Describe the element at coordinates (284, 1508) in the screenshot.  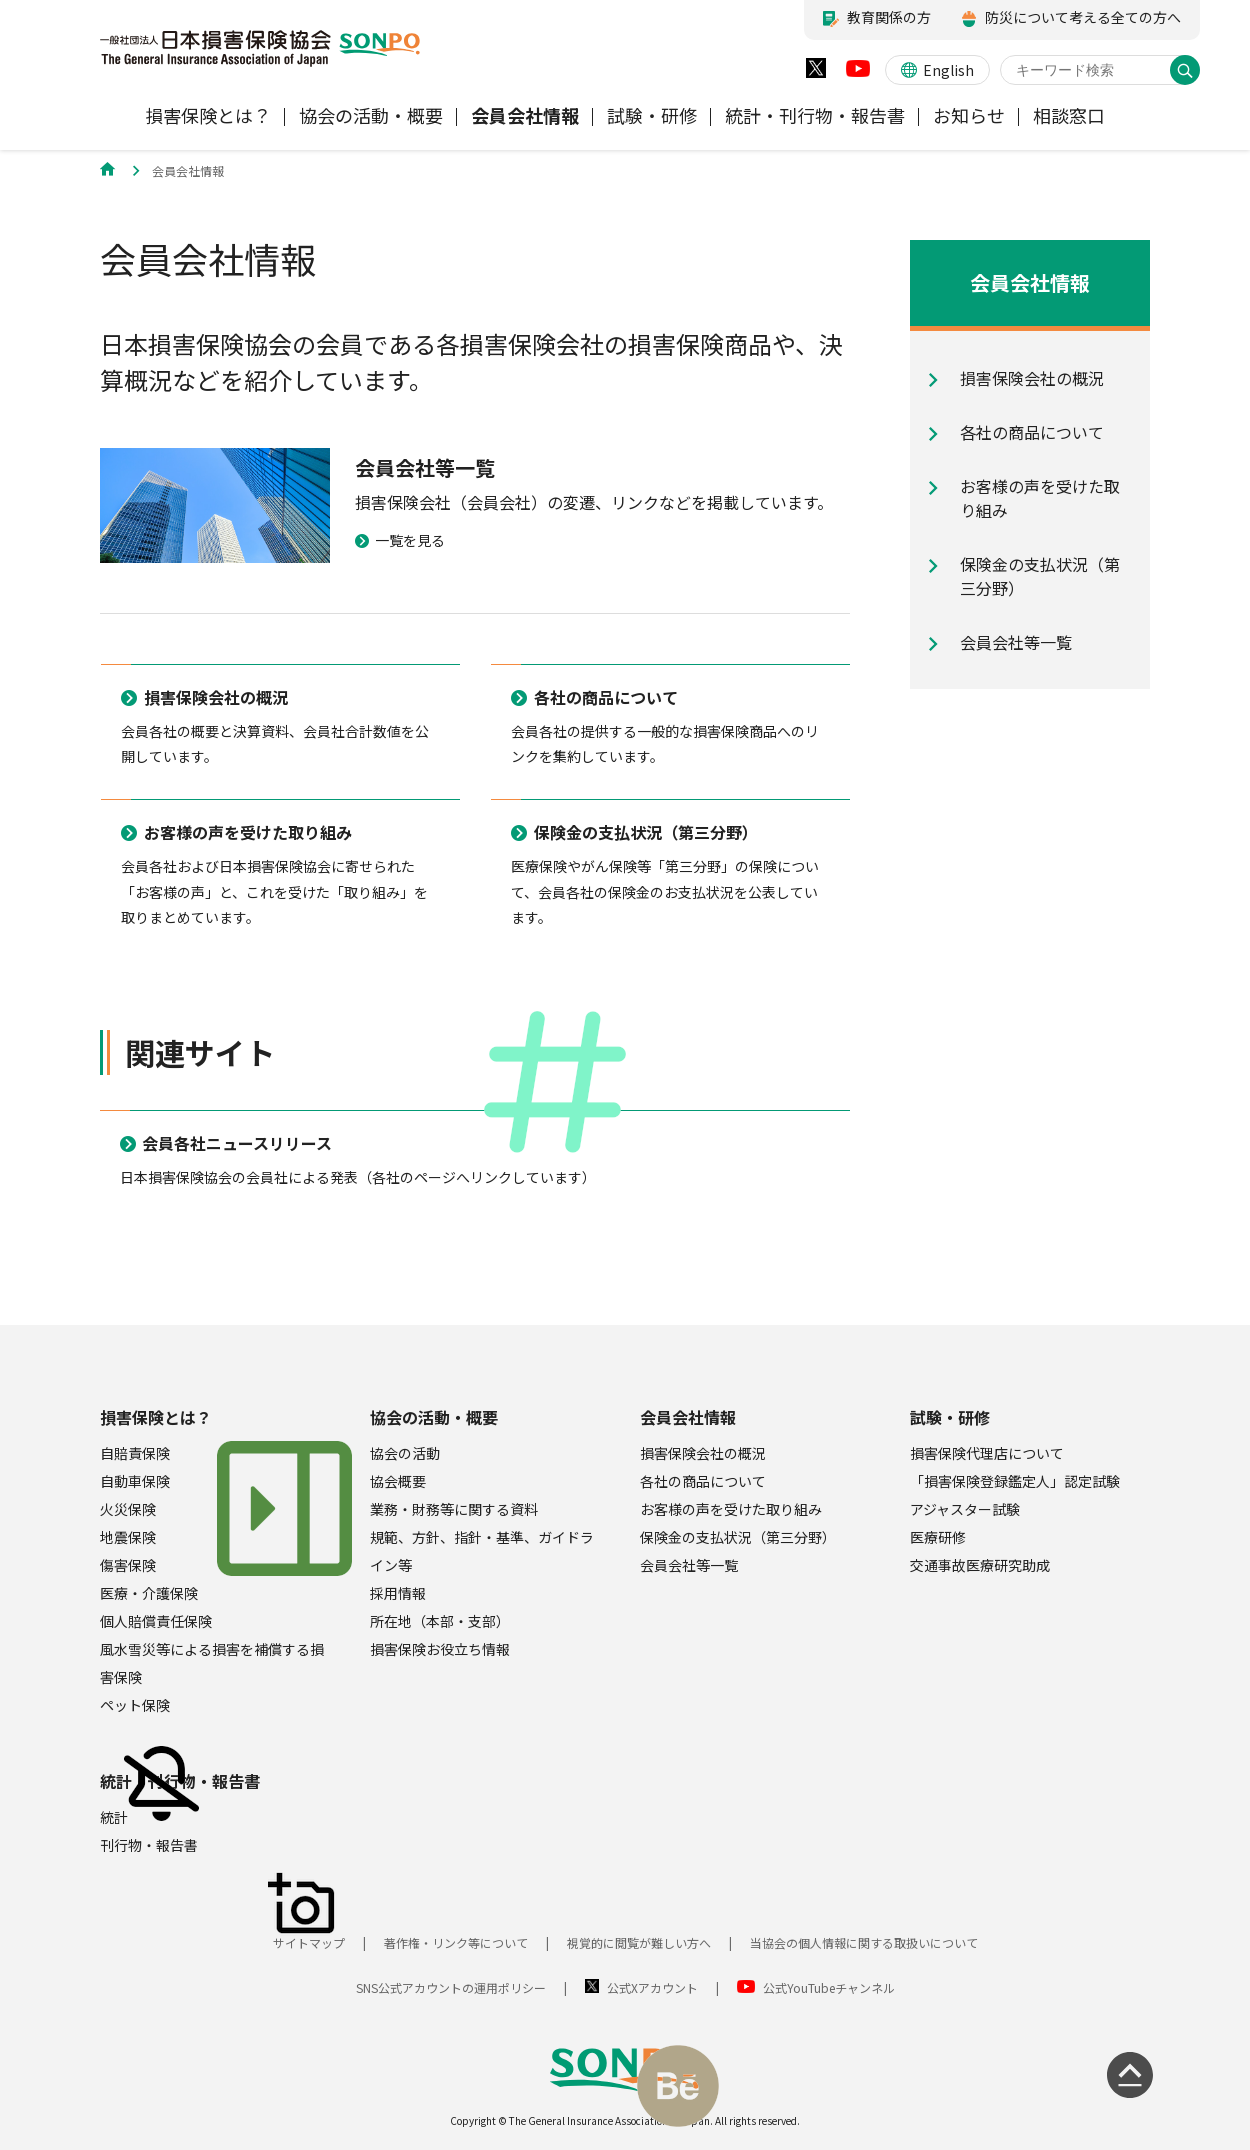
I see `collapse the sidebar panel` at that location.